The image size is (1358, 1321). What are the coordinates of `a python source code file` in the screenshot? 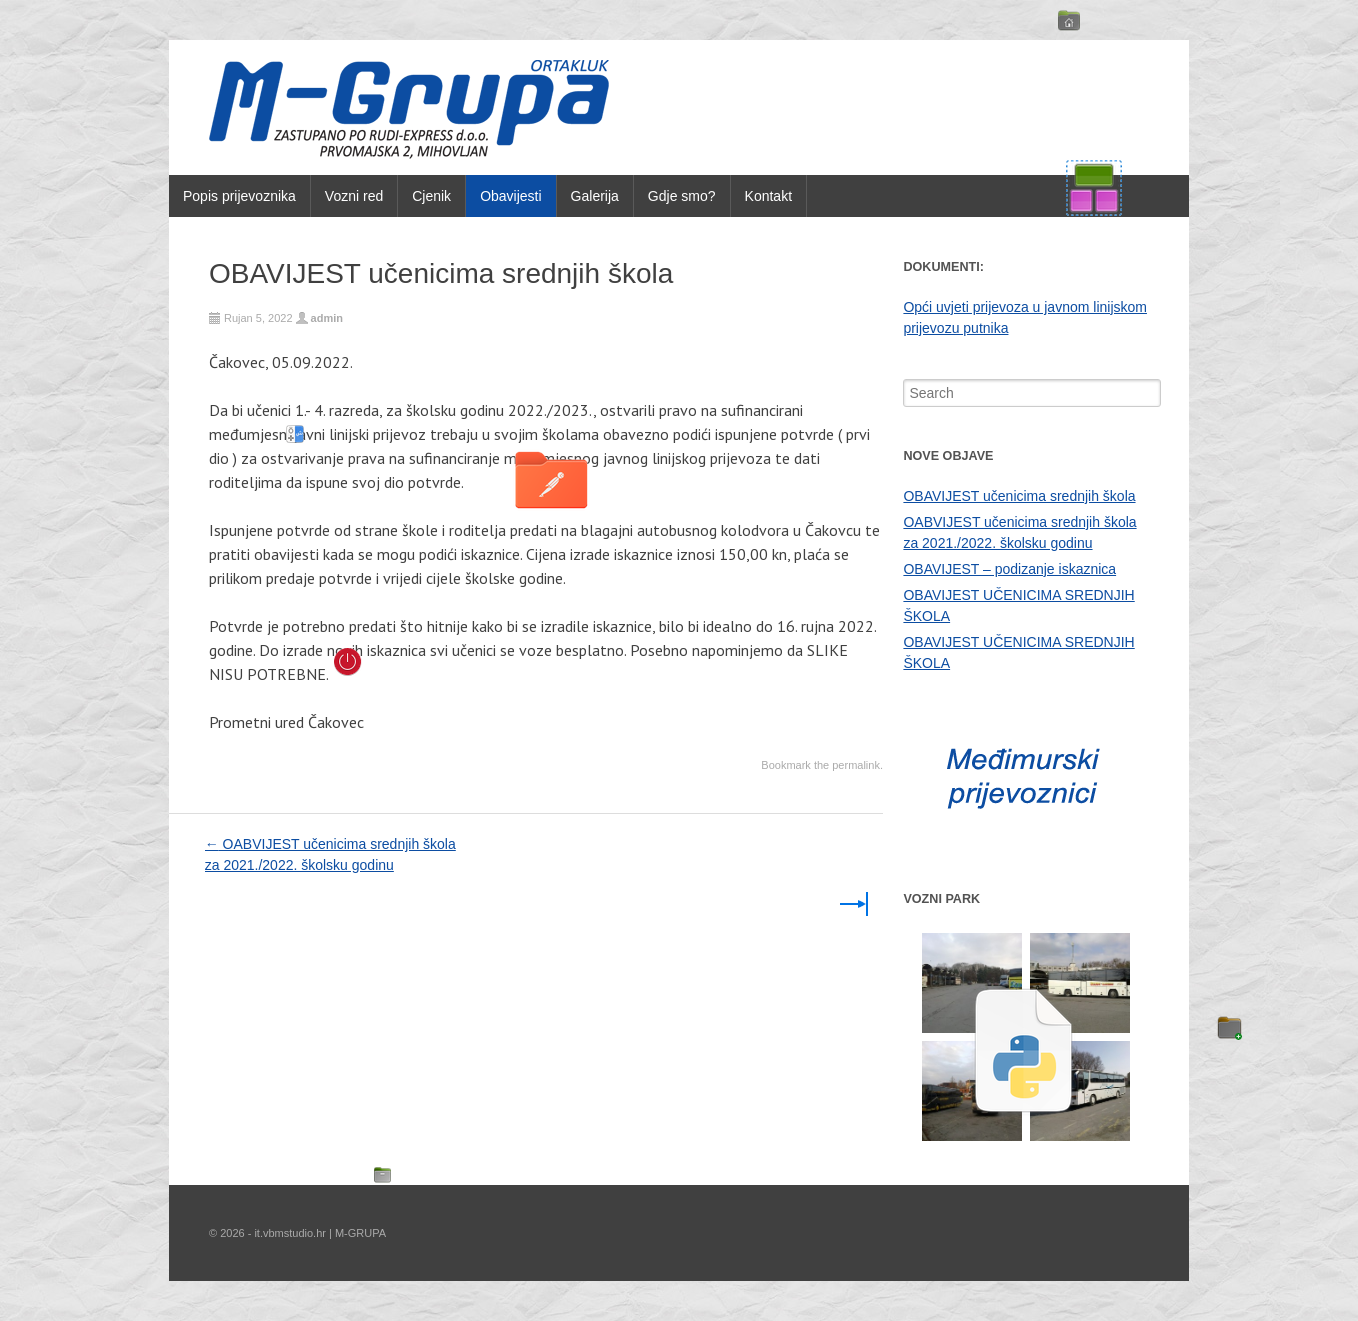 It's located at (1023, 1050).